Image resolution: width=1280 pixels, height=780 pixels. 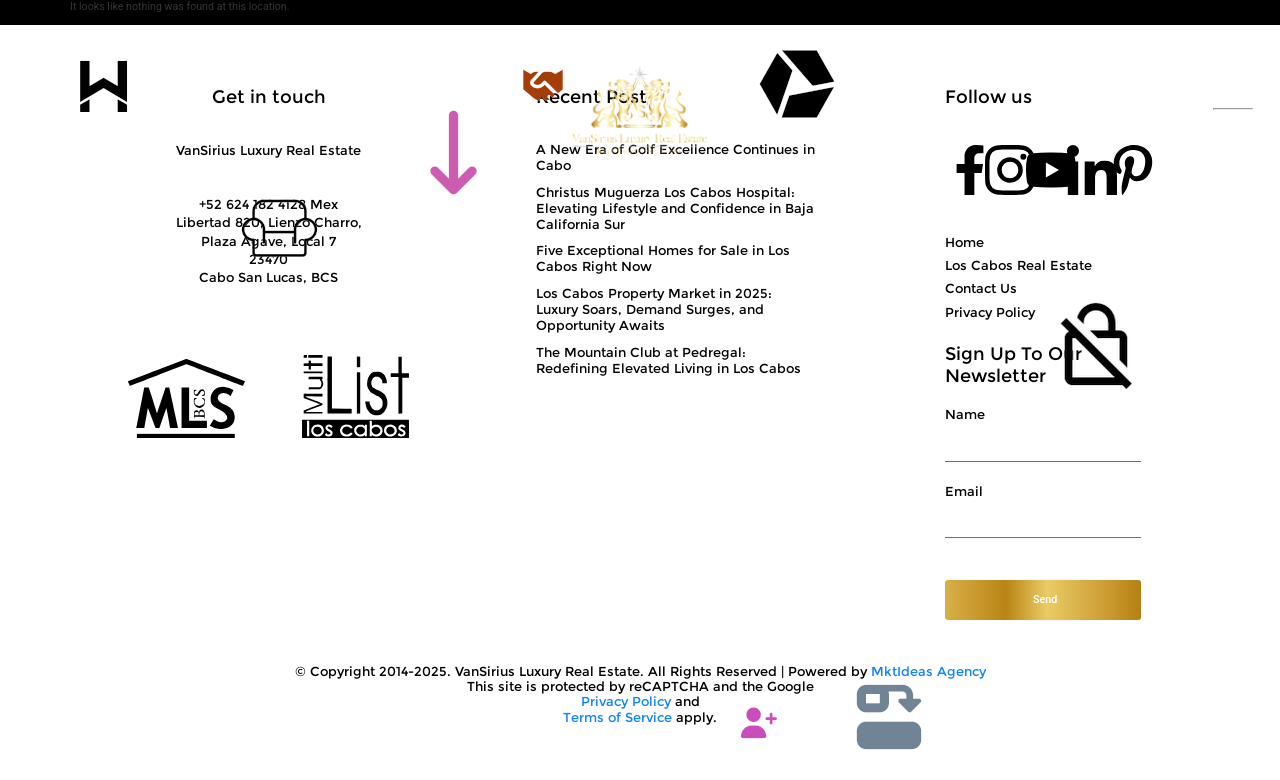 I want to click on browse furniture or home decor items, so click(x=279, y=229).